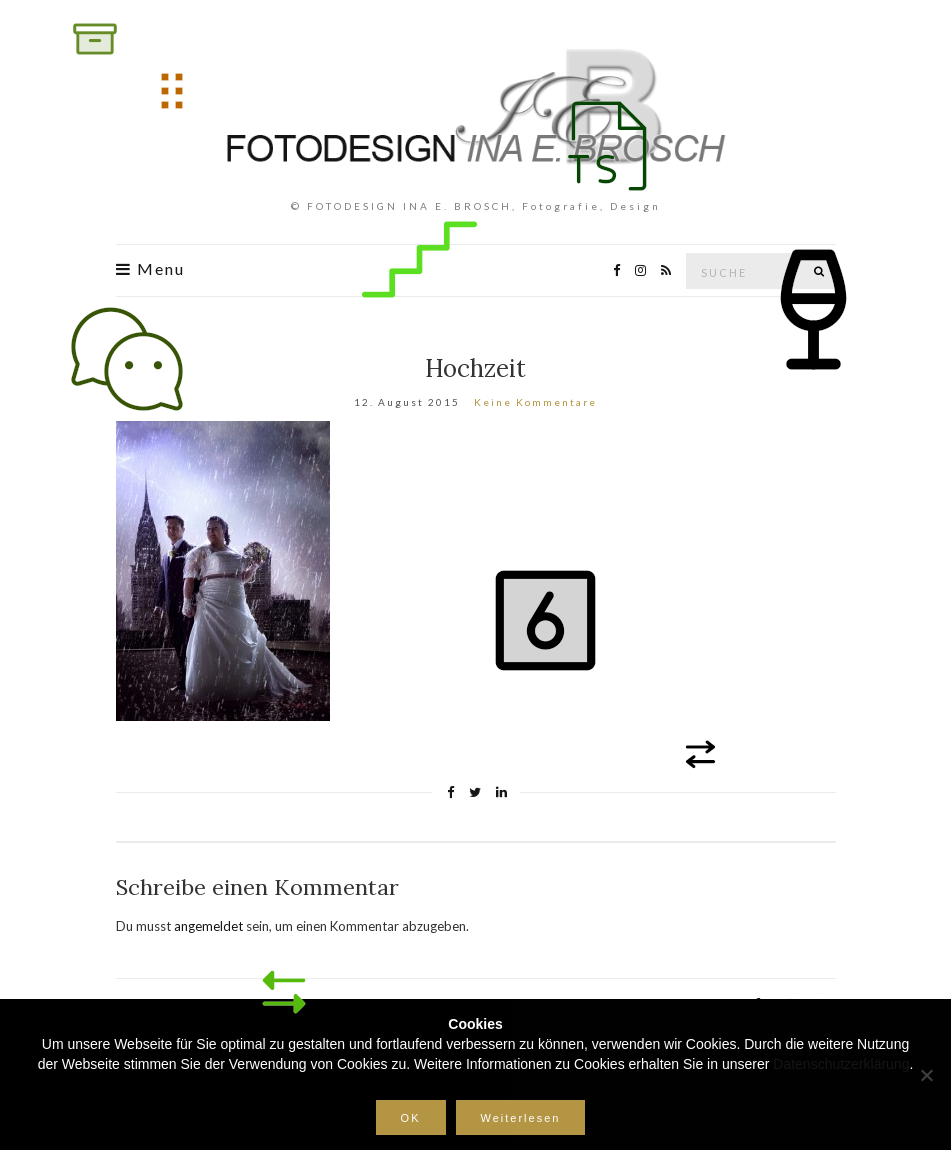 The width and height of the screenshot is (951, 1150). I want to click on open a TypeScript file, so click(609, 146).